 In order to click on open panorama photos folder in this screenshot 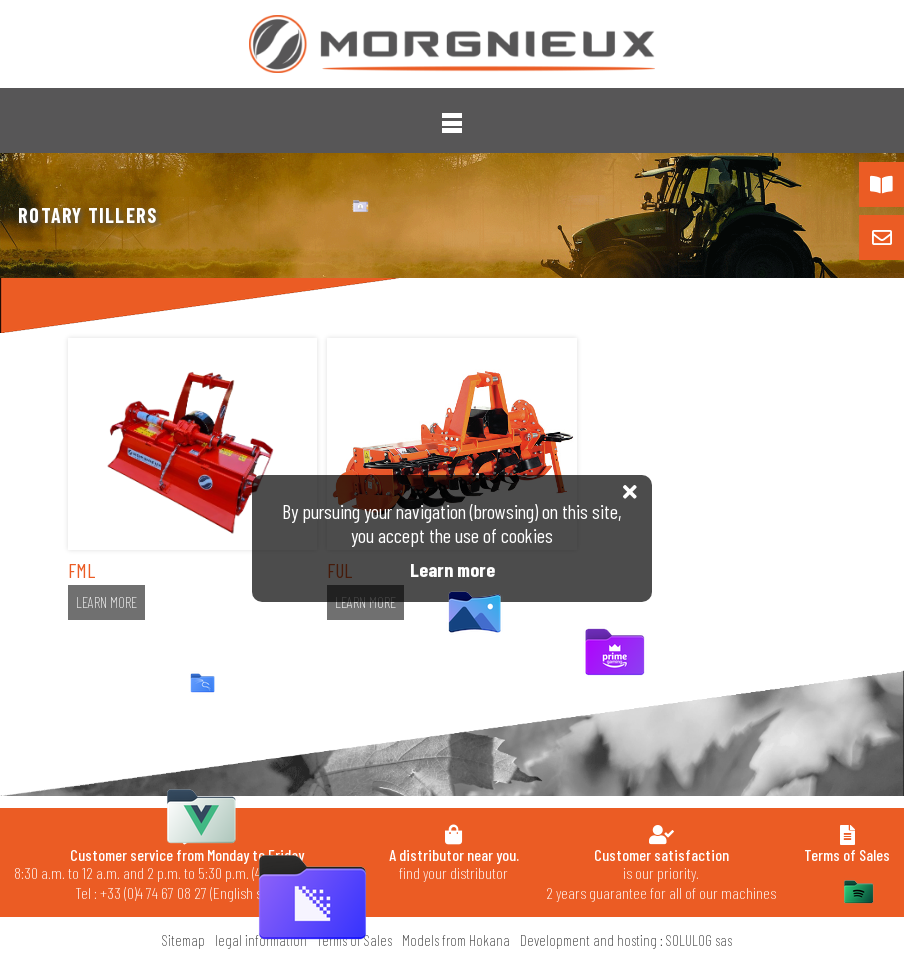, I will do `click(474, 613)`.